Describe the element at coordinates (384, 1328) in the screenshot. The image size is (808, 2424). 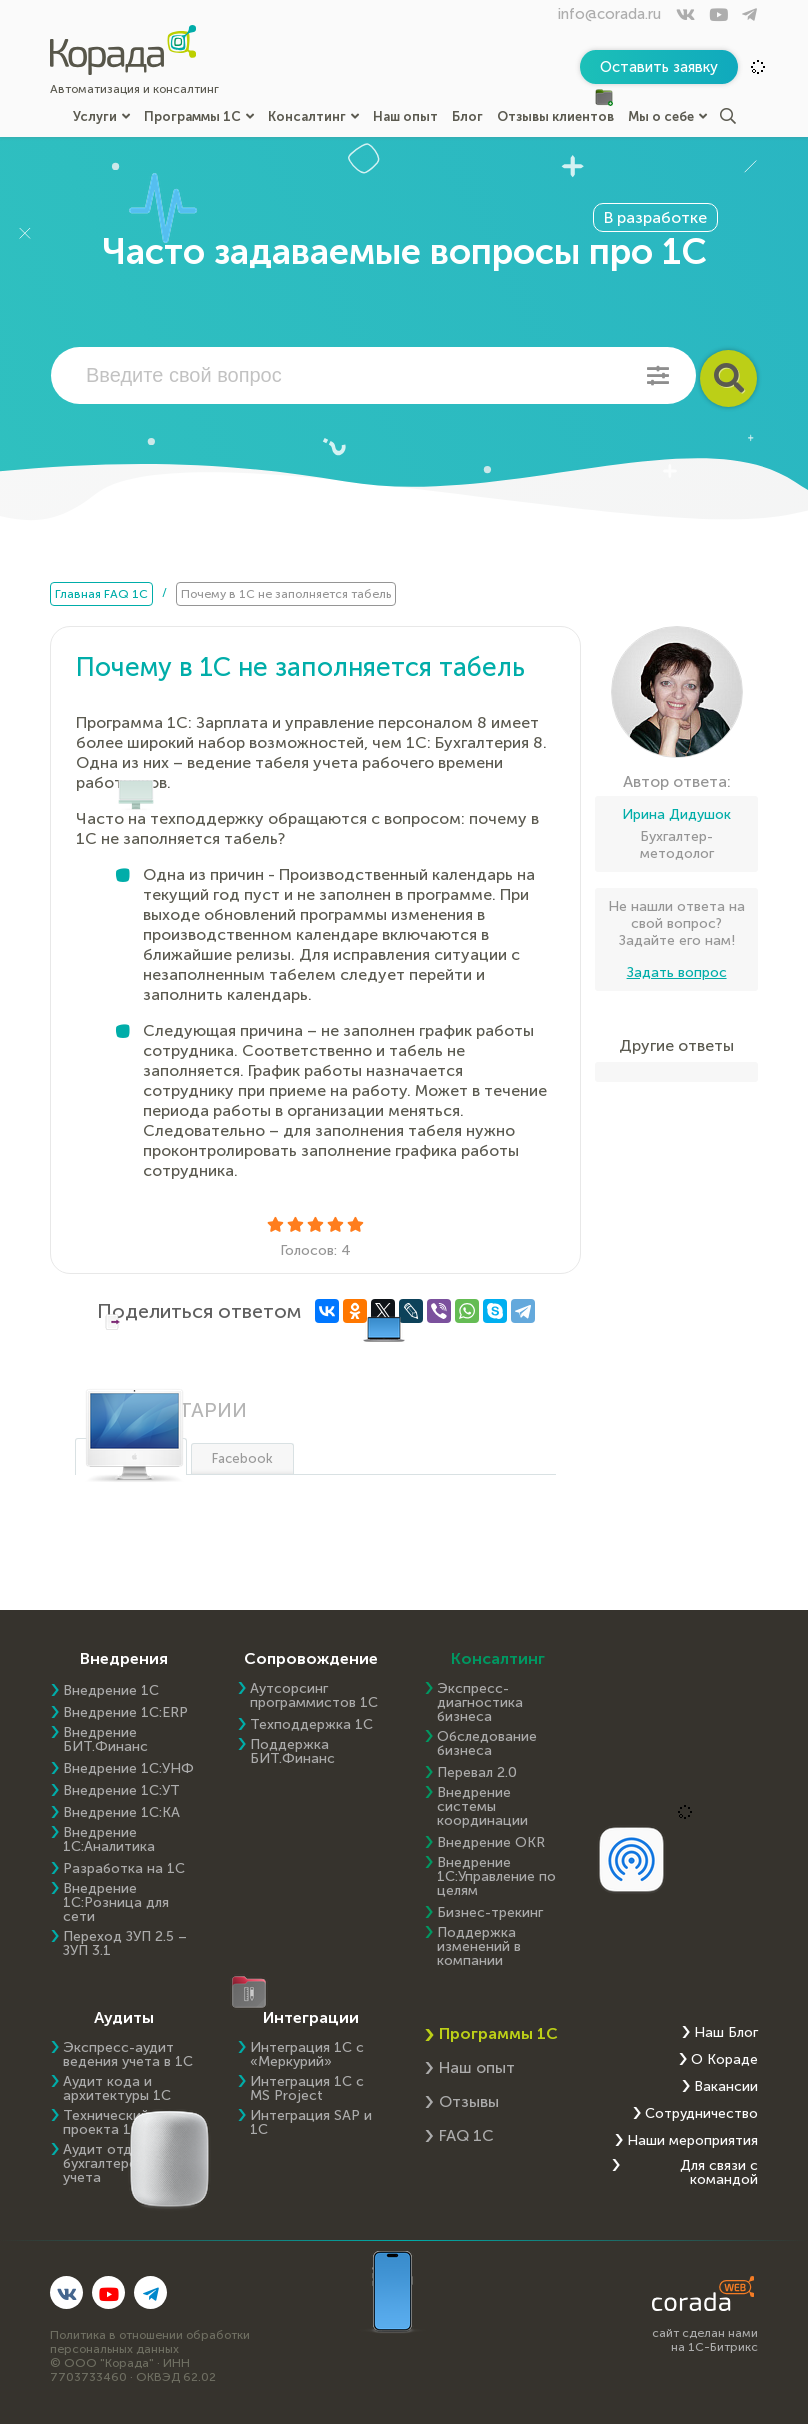
I see `select macbook pro as your device type` at that location.